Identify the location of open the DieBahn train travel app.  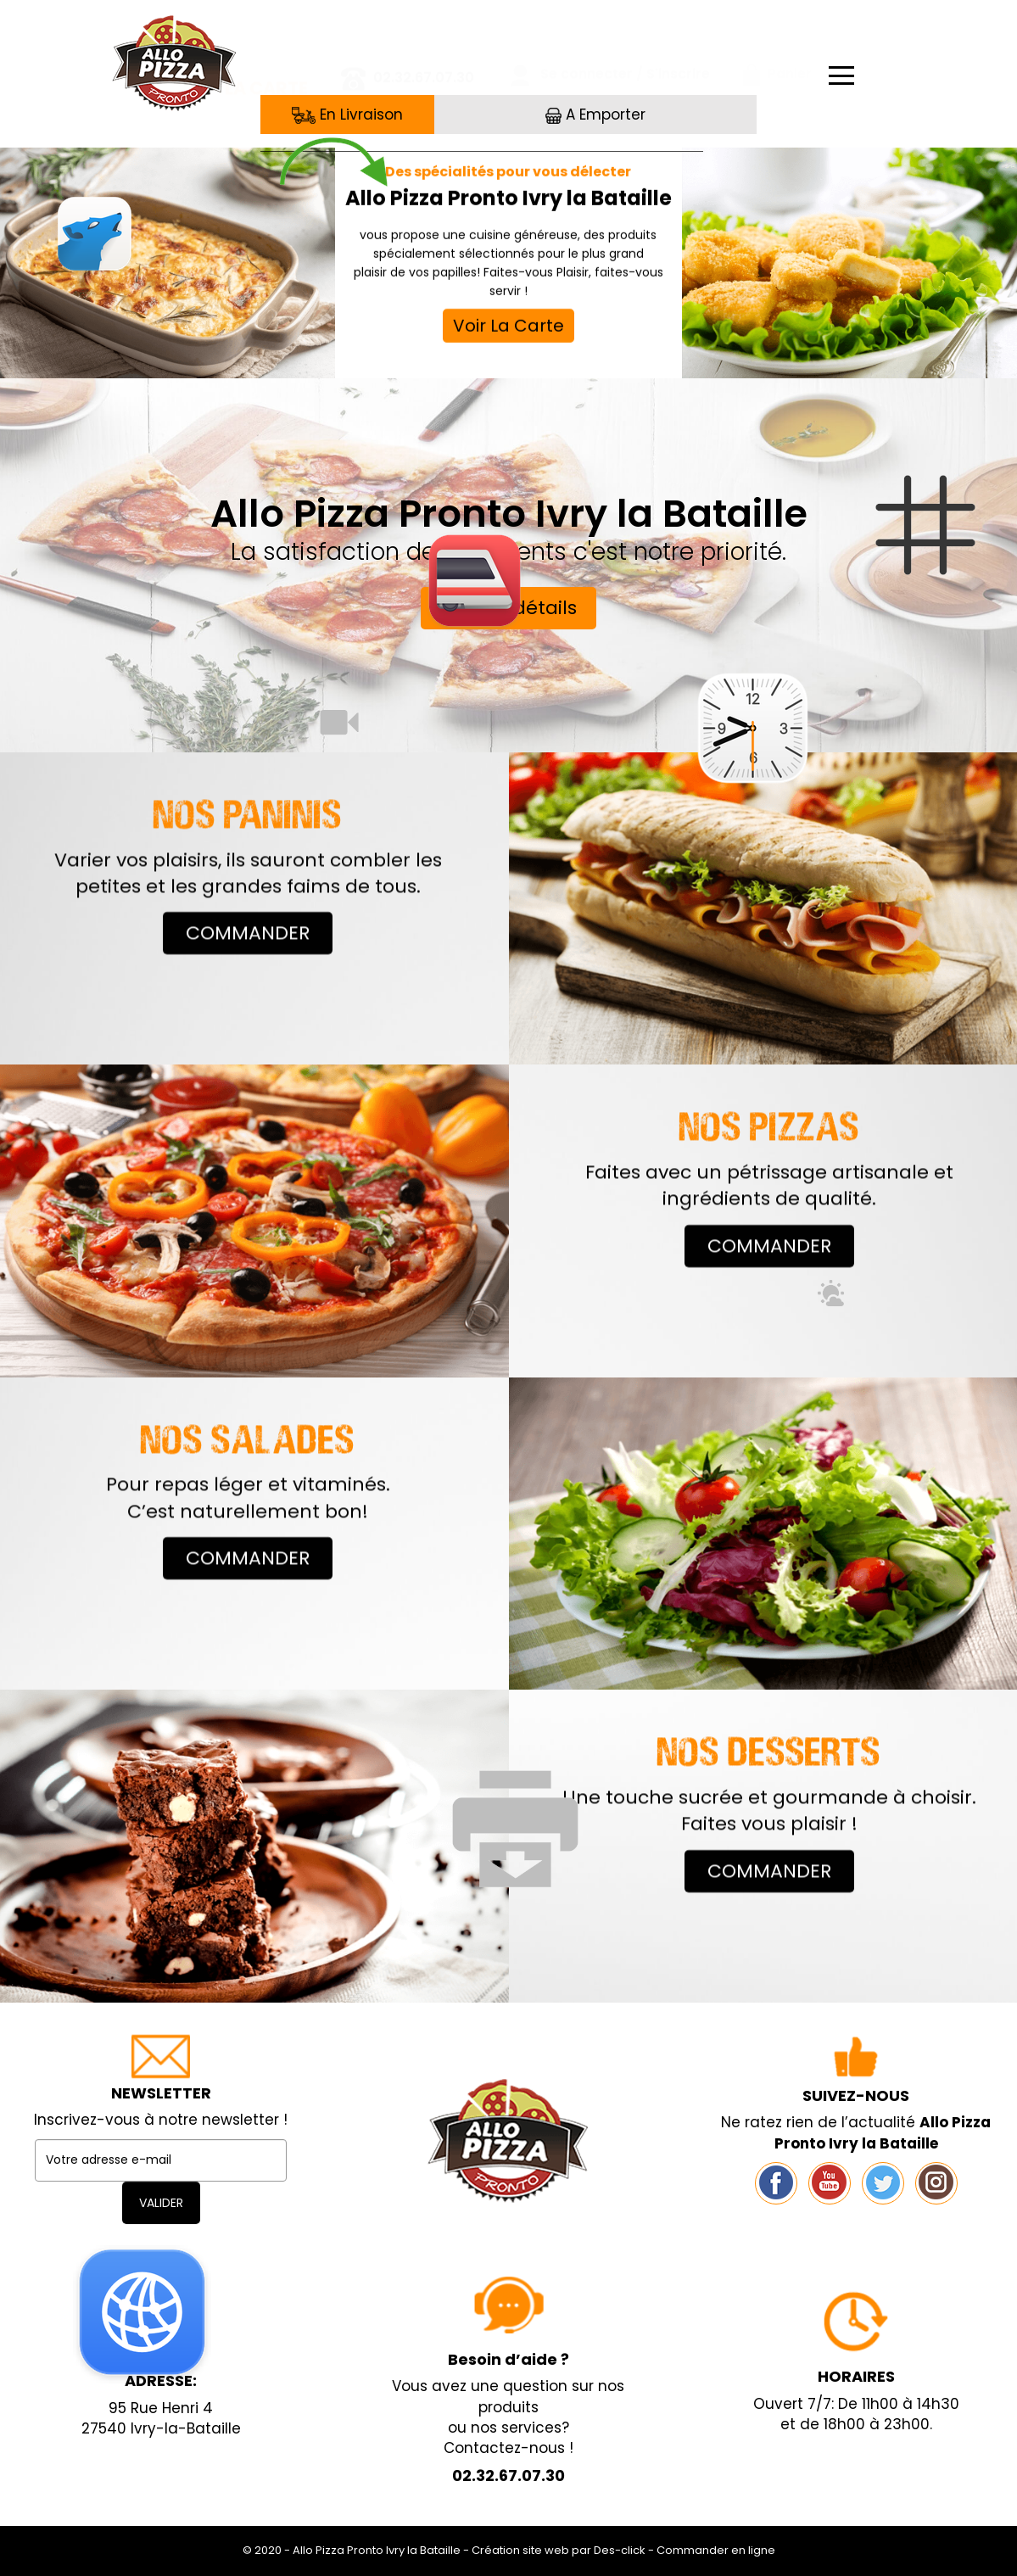
(474, 580).